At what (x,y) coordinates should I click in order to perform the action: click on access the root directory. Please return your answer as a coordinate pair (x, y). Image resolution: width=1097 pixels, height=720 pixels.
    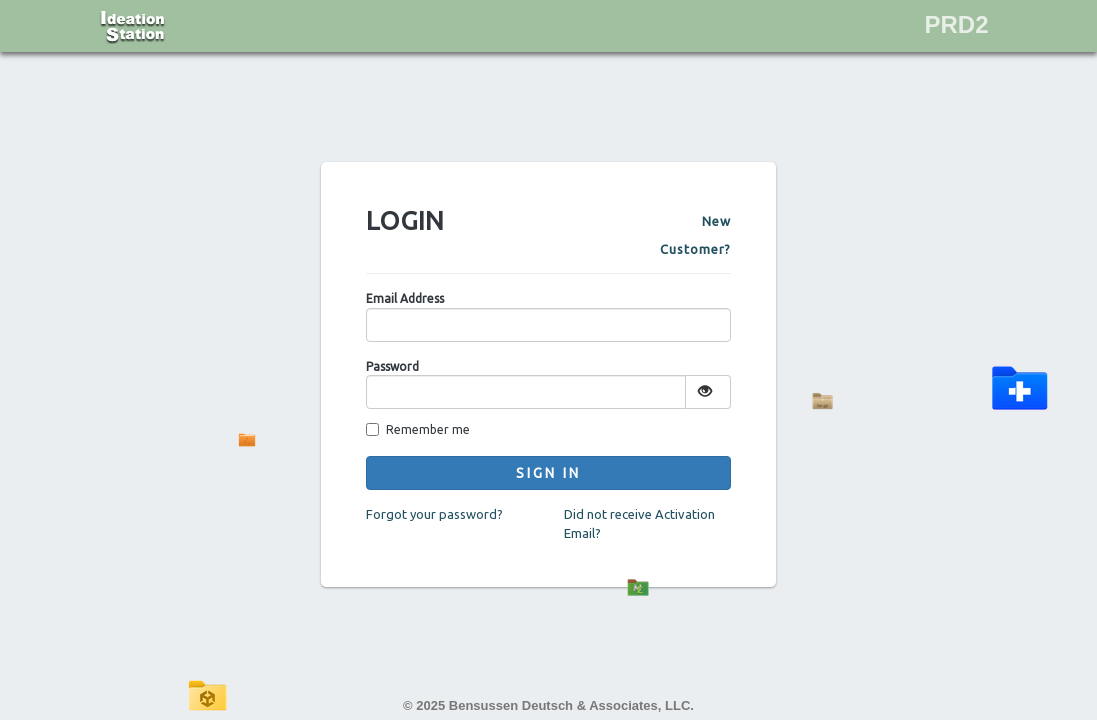
    Looking at the image, I should click on (247, 440).